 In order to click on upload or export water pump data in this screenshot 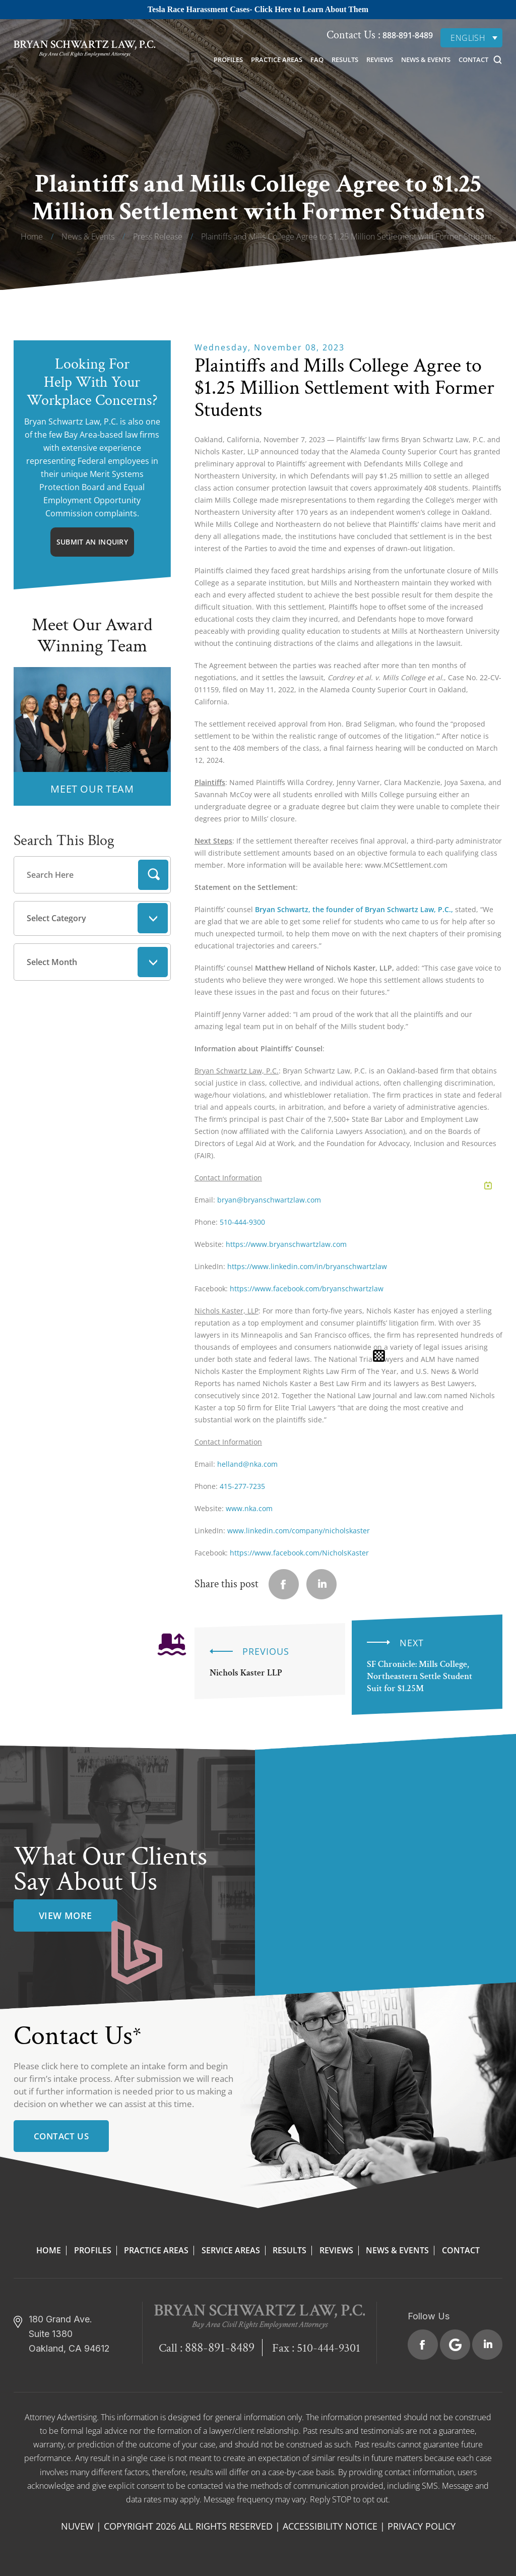, I will do `click(172, 1644)`.